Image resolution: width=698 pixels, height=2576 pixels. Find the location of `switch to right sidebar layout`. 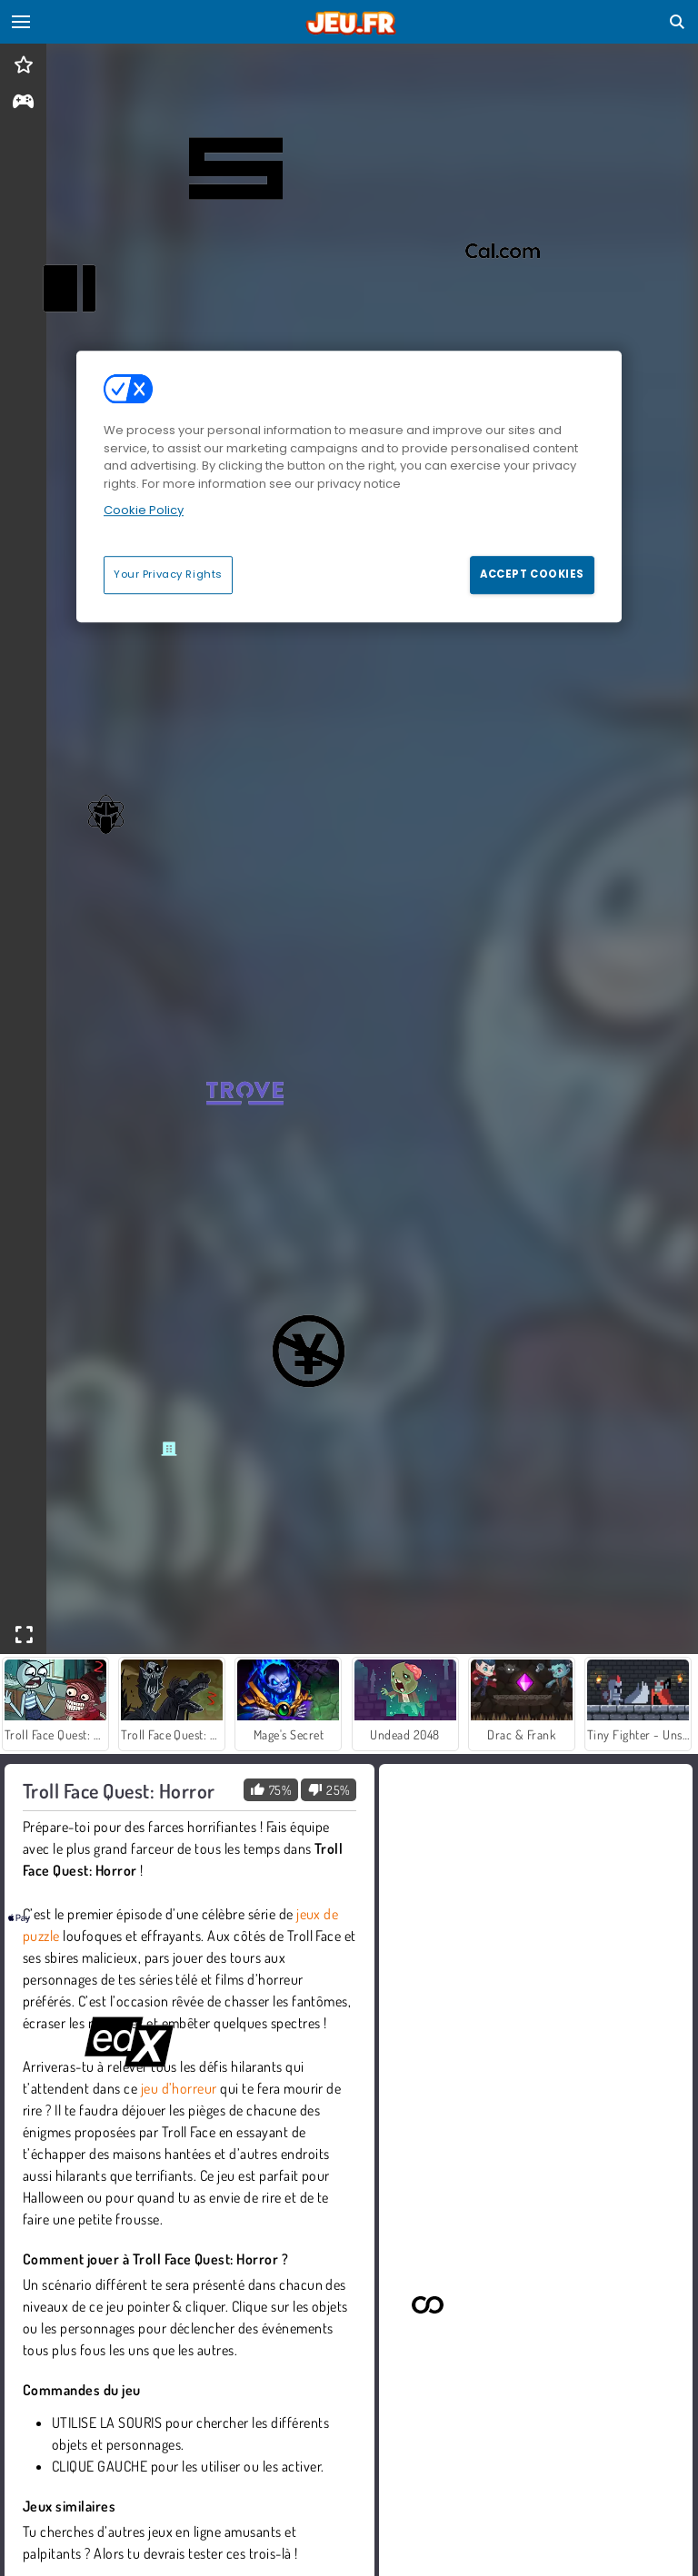

switch to right sidebar layout is located at coordinates (69, 288).